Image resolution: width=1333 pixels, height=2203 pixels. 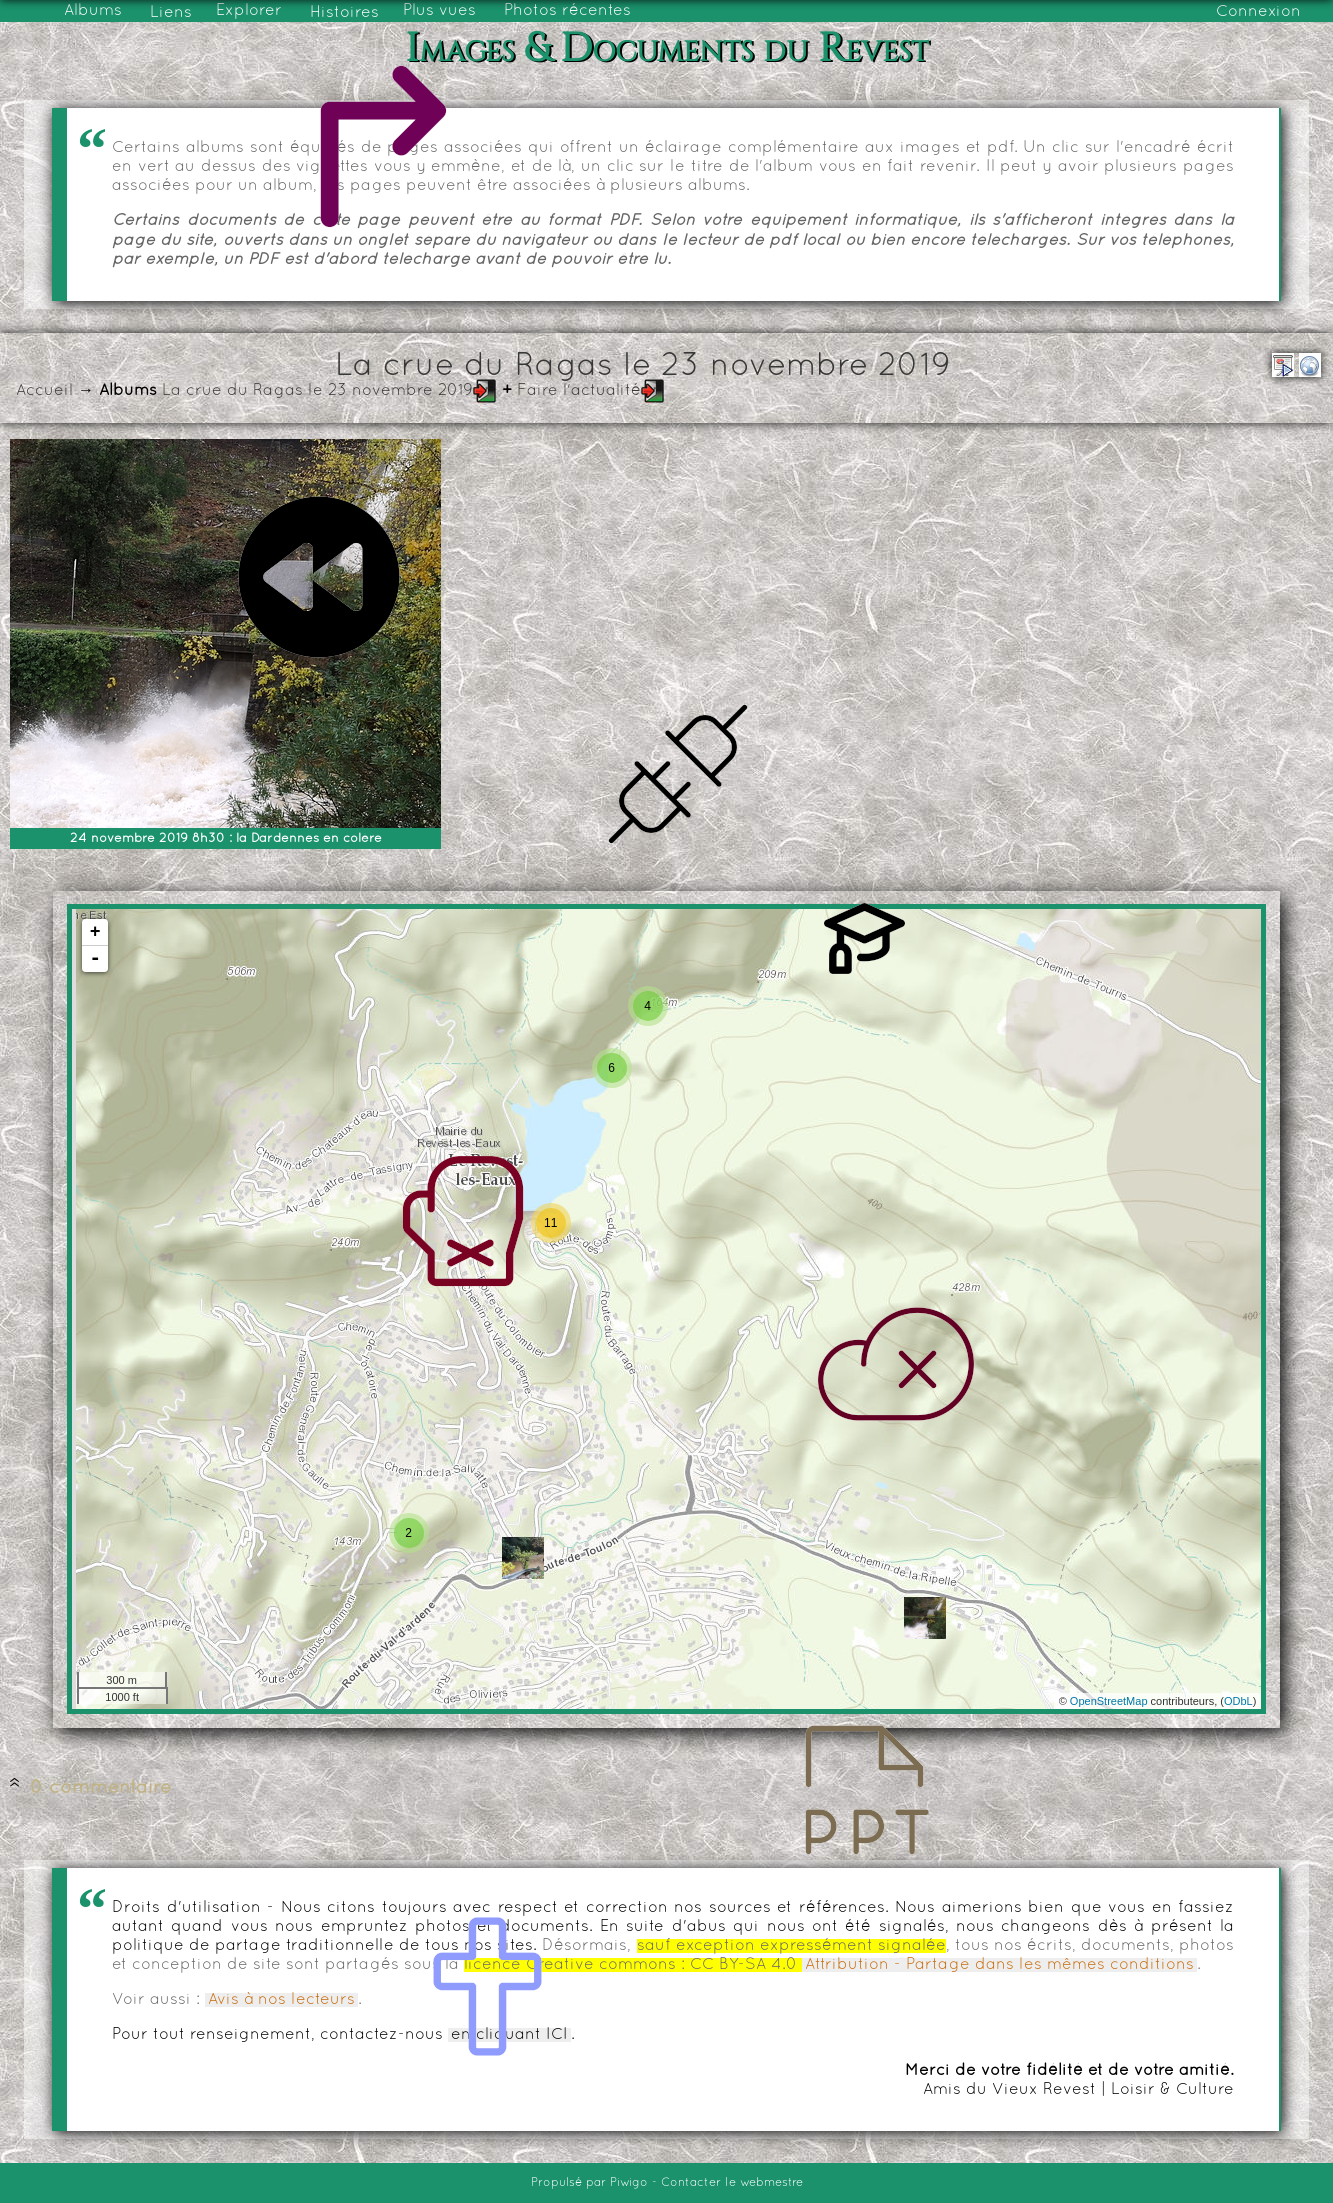 What do you see at coordinates (465, 1223) in the screenshot?
I see `access boxing or combat sports content` at bounding box center [465, 1223].